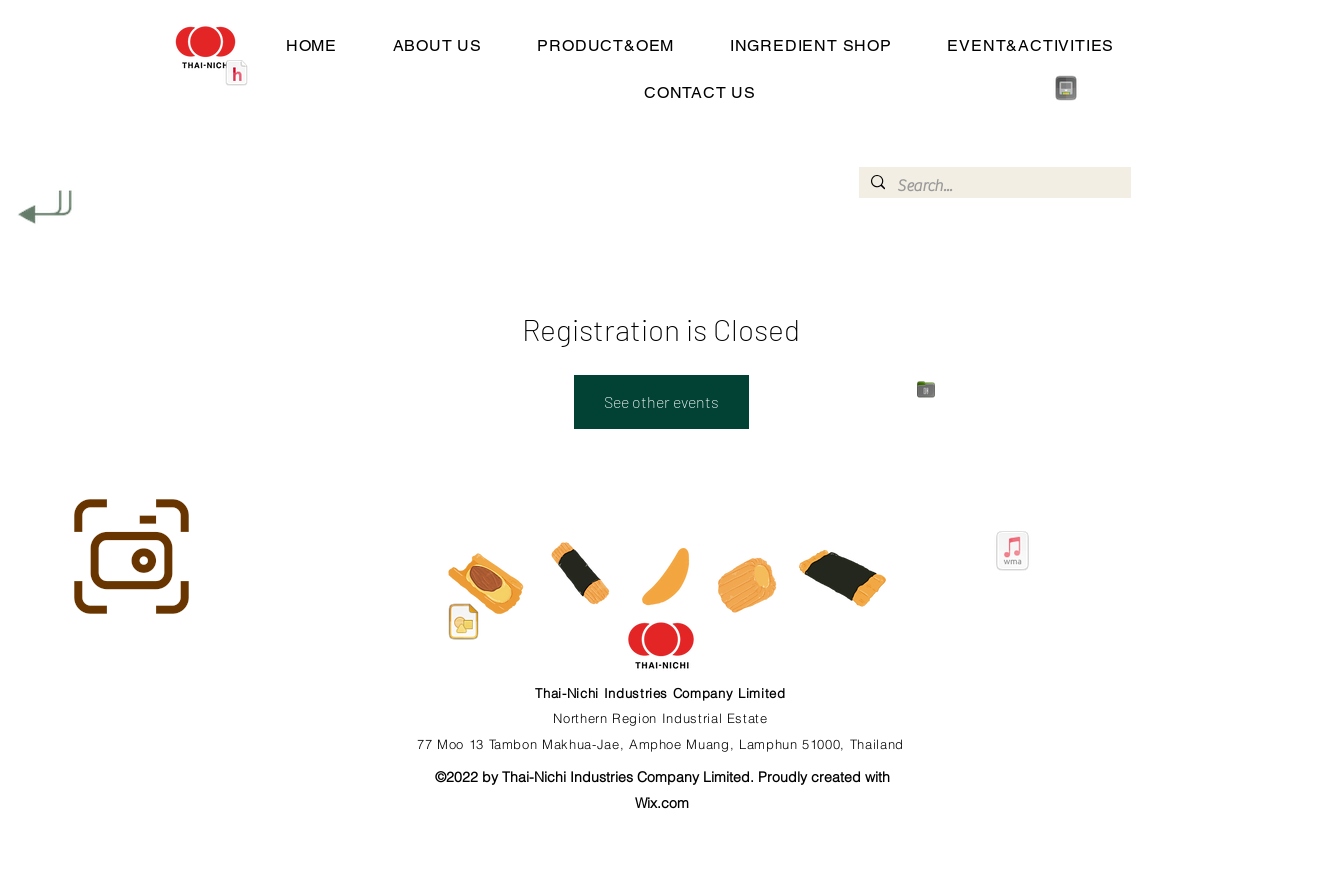  What do you see at coordinates (926, 389) in the screenshot?
I see `open templates folder` at bounding box center [926, 389].